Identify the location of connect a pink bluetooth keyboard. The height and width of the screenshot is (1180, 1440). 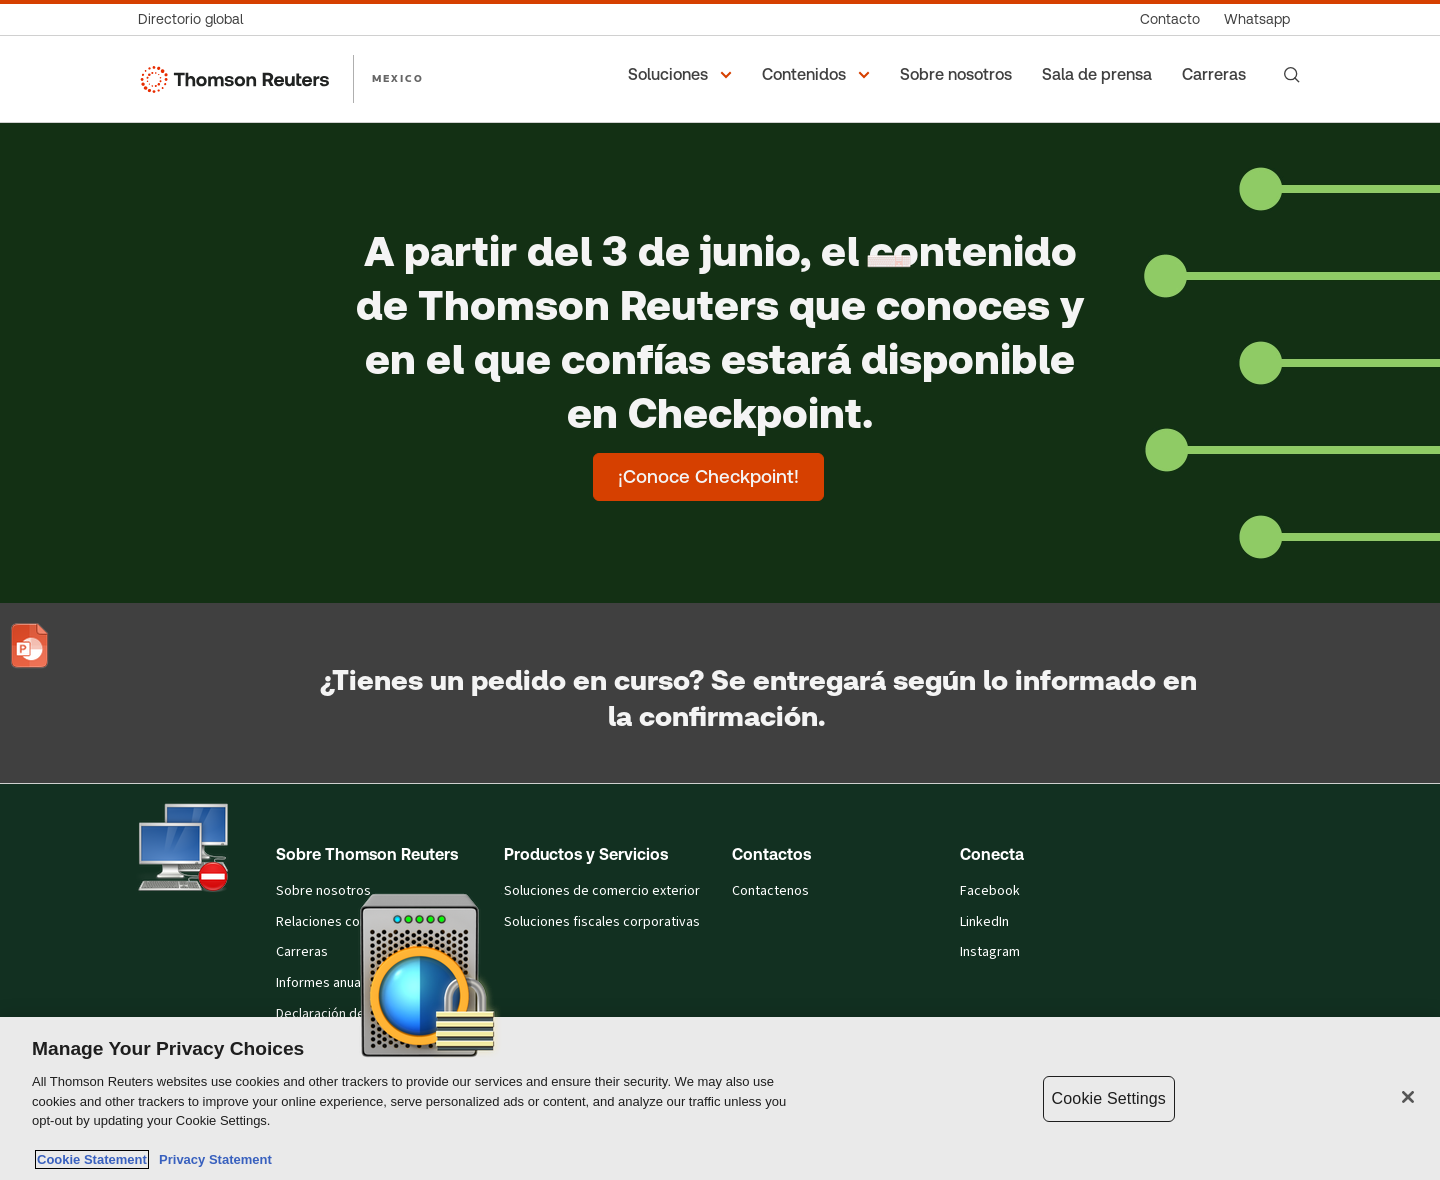
(889, 261).